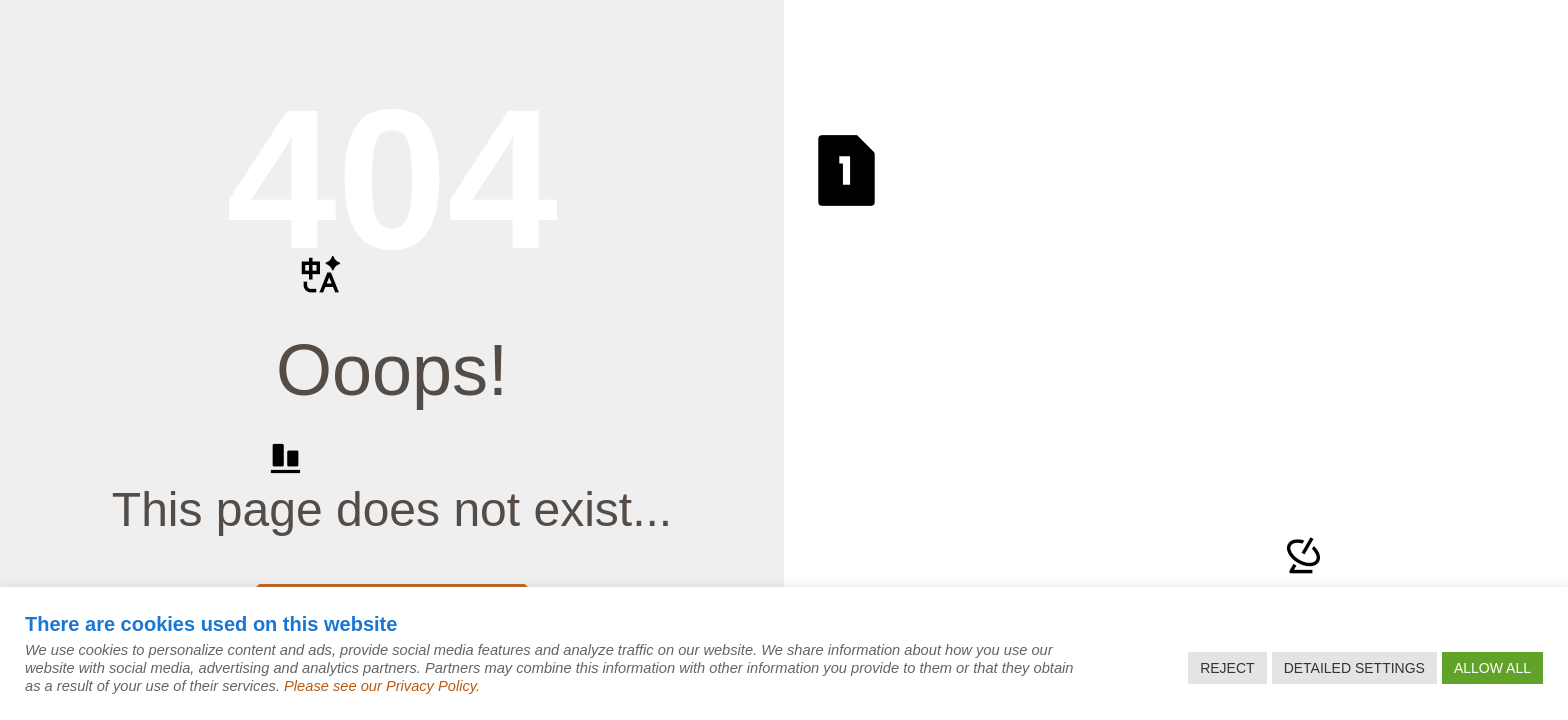 This screenshot has height=720, width=1568. I want to click on indicates primary SIM card slot (SIM 1), so click(846, 170).